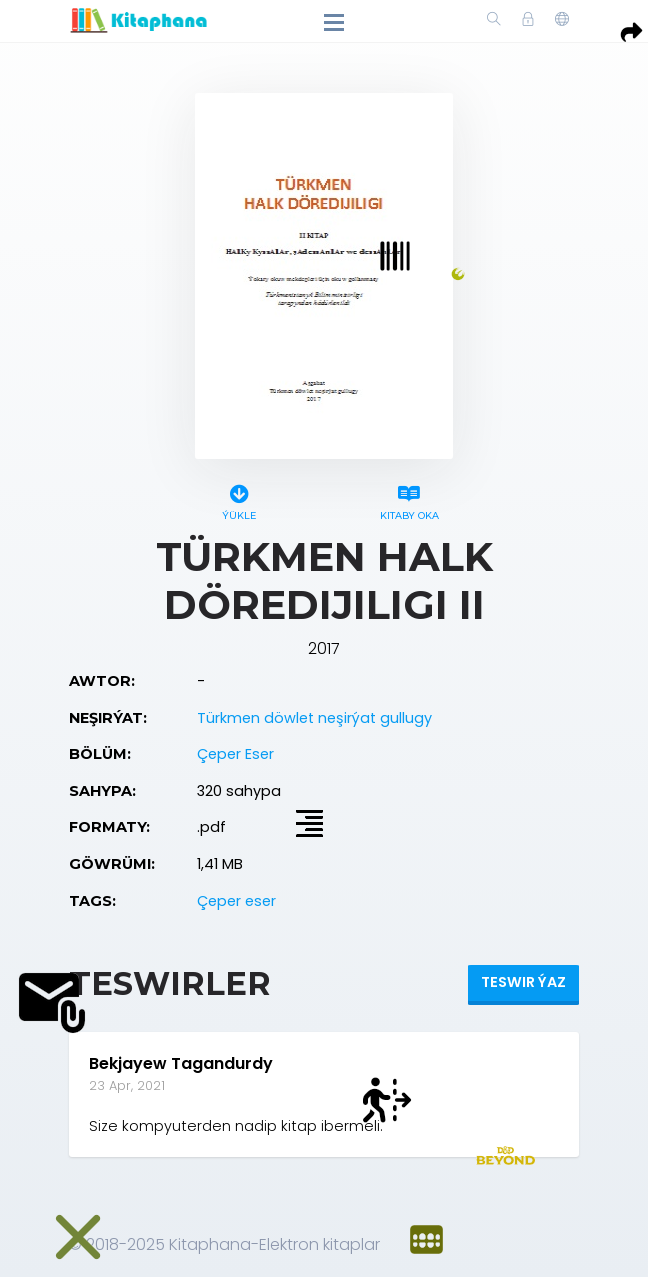 The image size is (648, 1277). What do you see at coordinates (388, 1100) in the screenshot?
I see `exit or leave current area` at bounding box center [388, 1100].